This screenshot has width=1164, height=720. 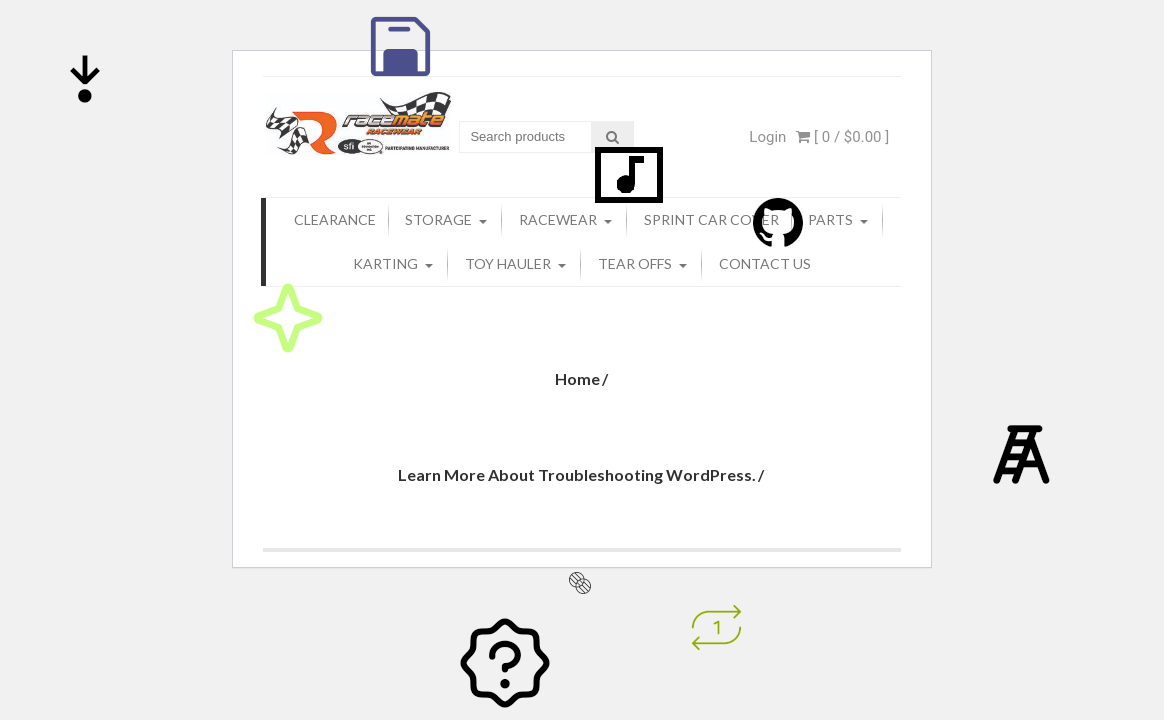 I want to click on view project on github, so click(x=778, y=223).